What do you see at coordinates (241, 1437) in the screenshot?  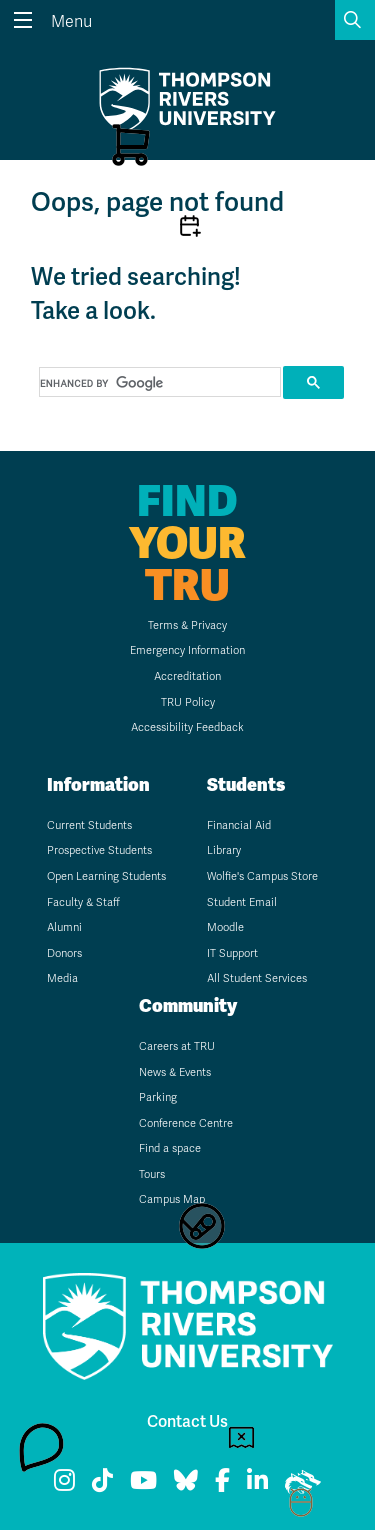 I see `cancel or void a receipt` at bounding box center [241, 1437].